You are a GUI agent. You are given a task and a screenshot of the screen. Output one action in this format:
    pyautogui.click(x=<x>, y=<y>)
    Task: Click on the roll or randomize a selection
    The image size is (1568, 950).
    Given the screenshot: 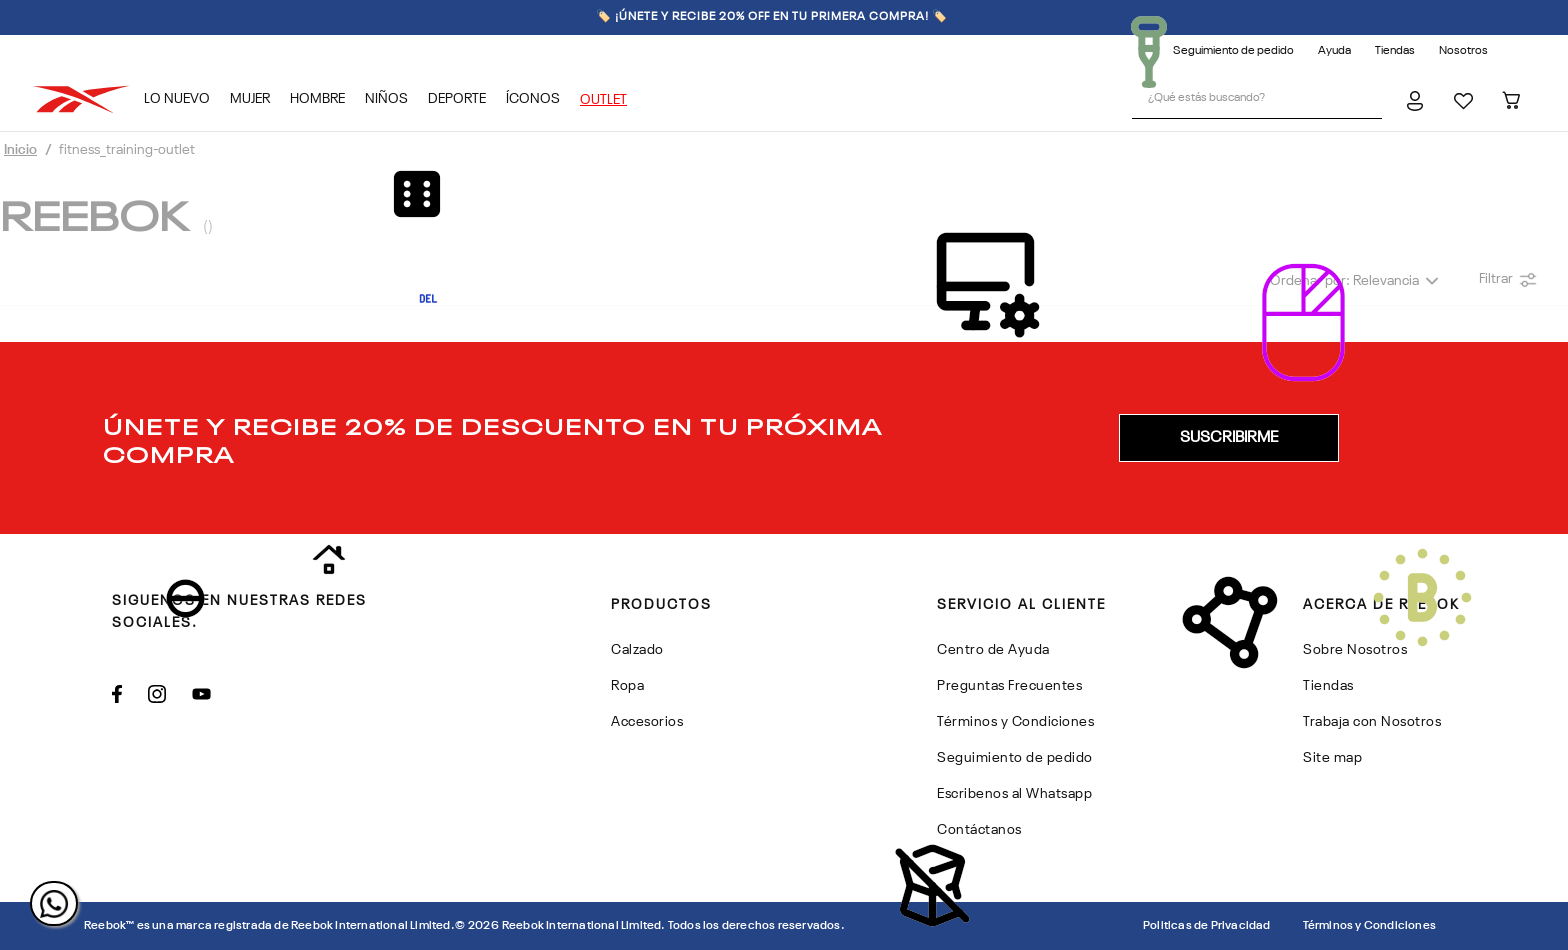 What is the action you would take?
    pyautogui.click(x=417, y=194)
    